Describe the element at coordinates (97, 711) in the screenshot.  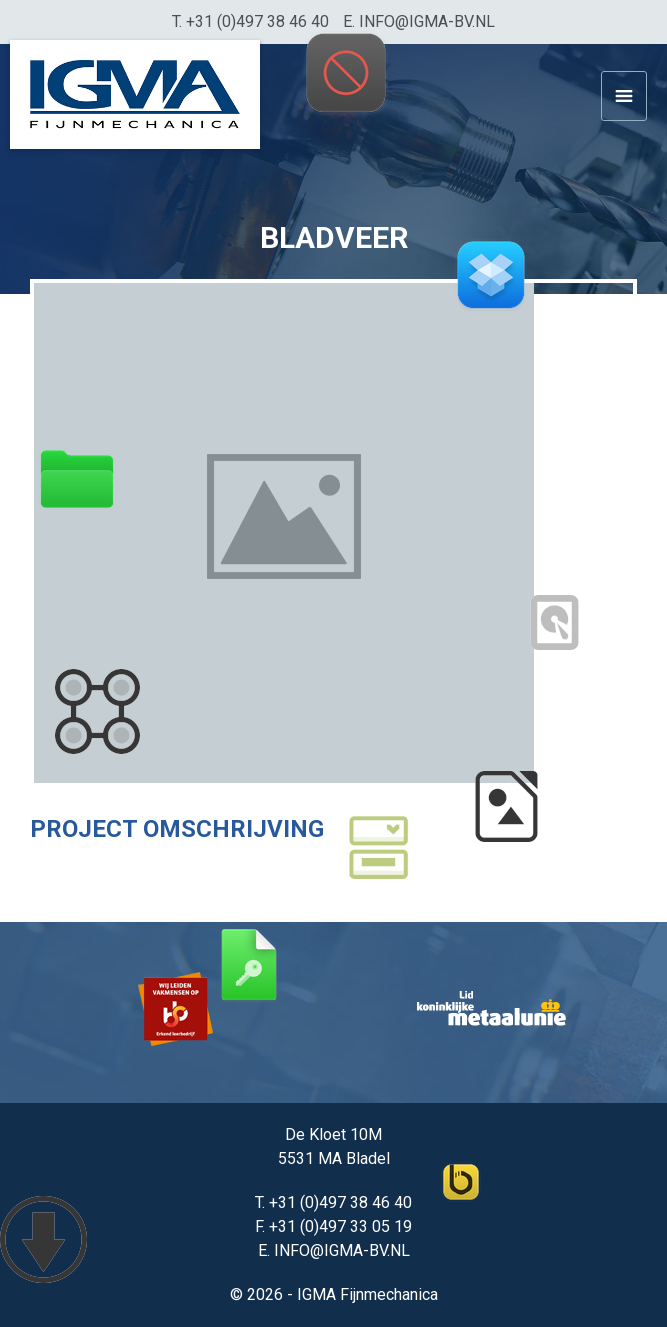
I see `configure hot corners behavior` at that location.